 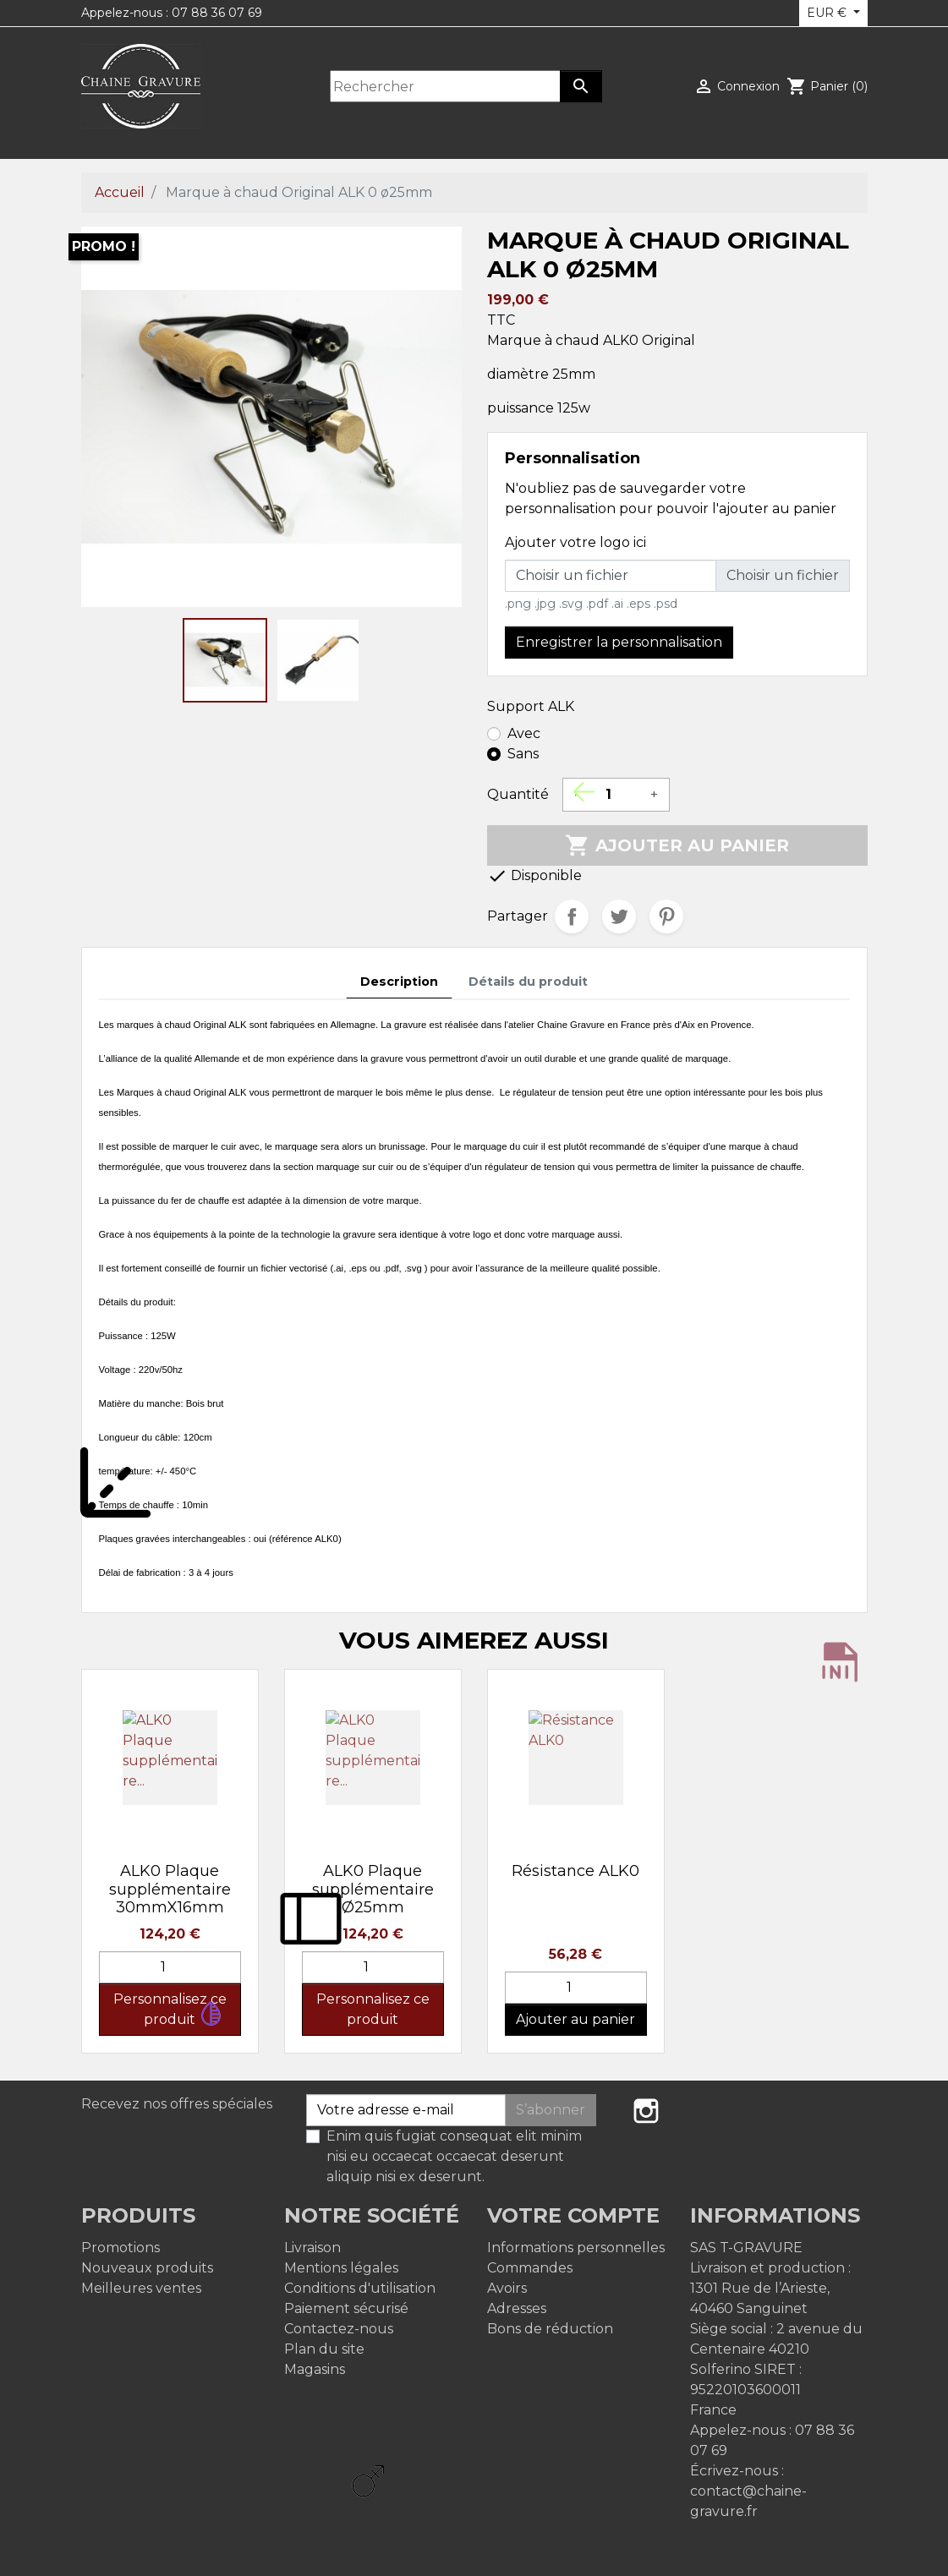 I want to click on toggle the sidebar panel, so click(x=310, y=1918).